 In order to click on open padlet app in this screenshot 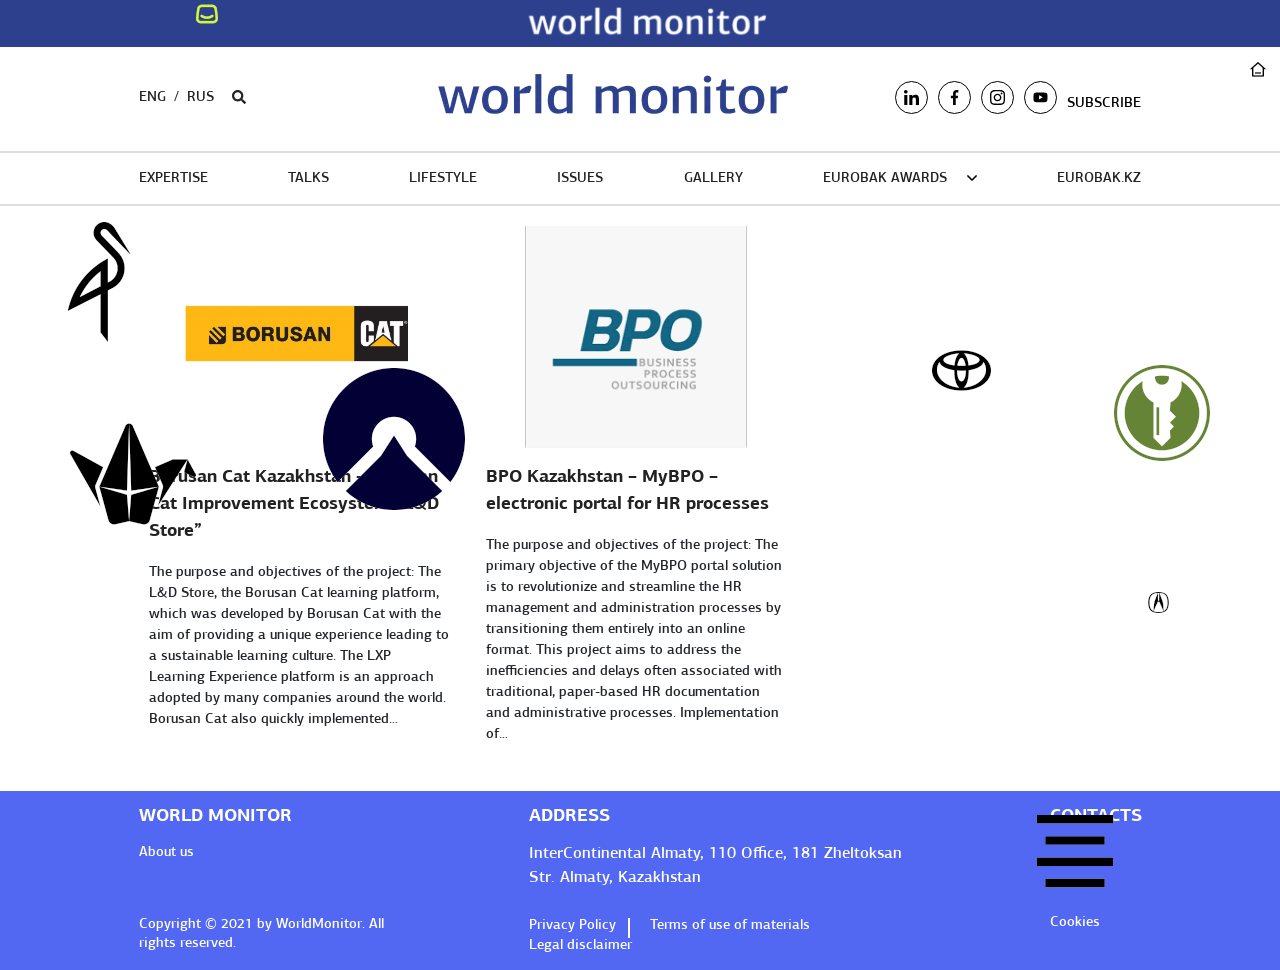, I will do `click(133, 474)`.